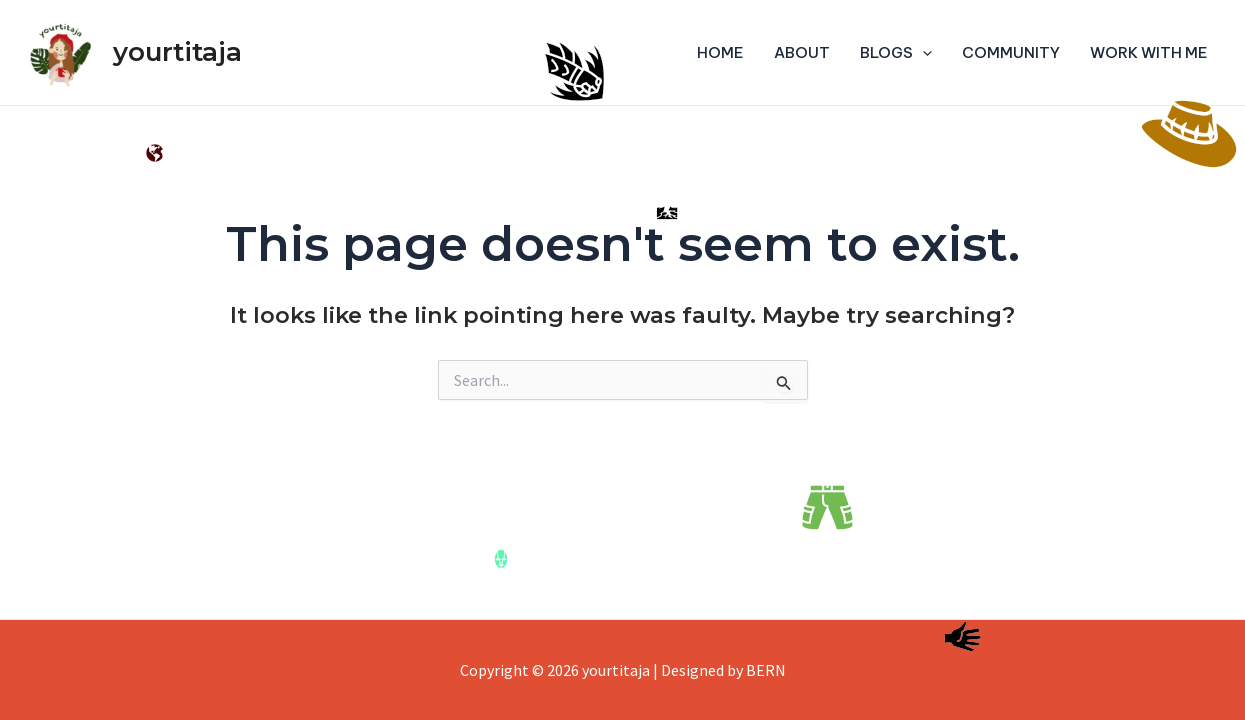 Image resolution: width=1245 pixels, height=720 pixels. What do you see at coordinates (574, 71) in the screenshot?
I see `activate armor-piercing attack ability` at bounding box center [574, 71].